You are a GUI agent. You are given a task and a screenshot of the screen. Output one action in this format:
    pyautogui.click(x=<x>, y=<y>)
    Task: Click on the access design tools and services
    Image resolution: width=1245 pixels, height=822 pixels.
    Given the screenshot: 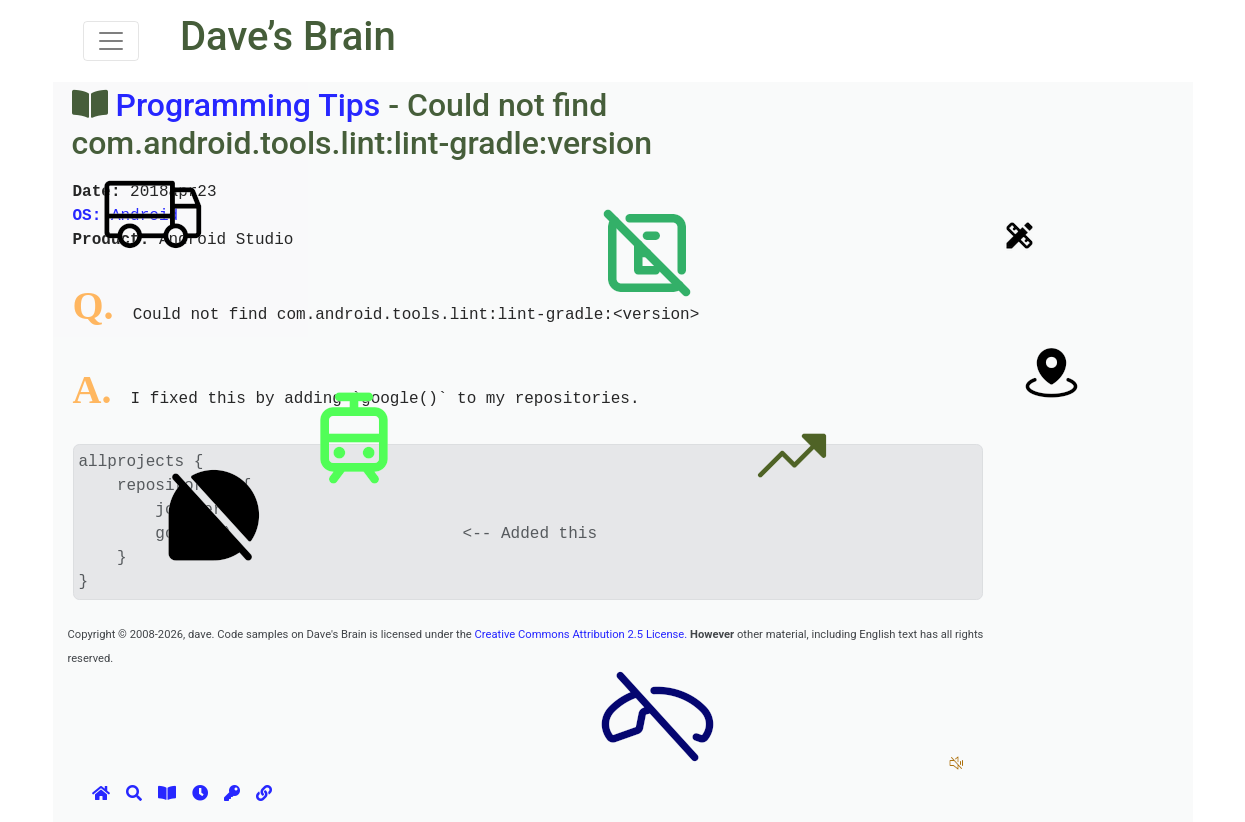 What is the action you would take?
    pyautogui.click(x=1019, y=235)
    